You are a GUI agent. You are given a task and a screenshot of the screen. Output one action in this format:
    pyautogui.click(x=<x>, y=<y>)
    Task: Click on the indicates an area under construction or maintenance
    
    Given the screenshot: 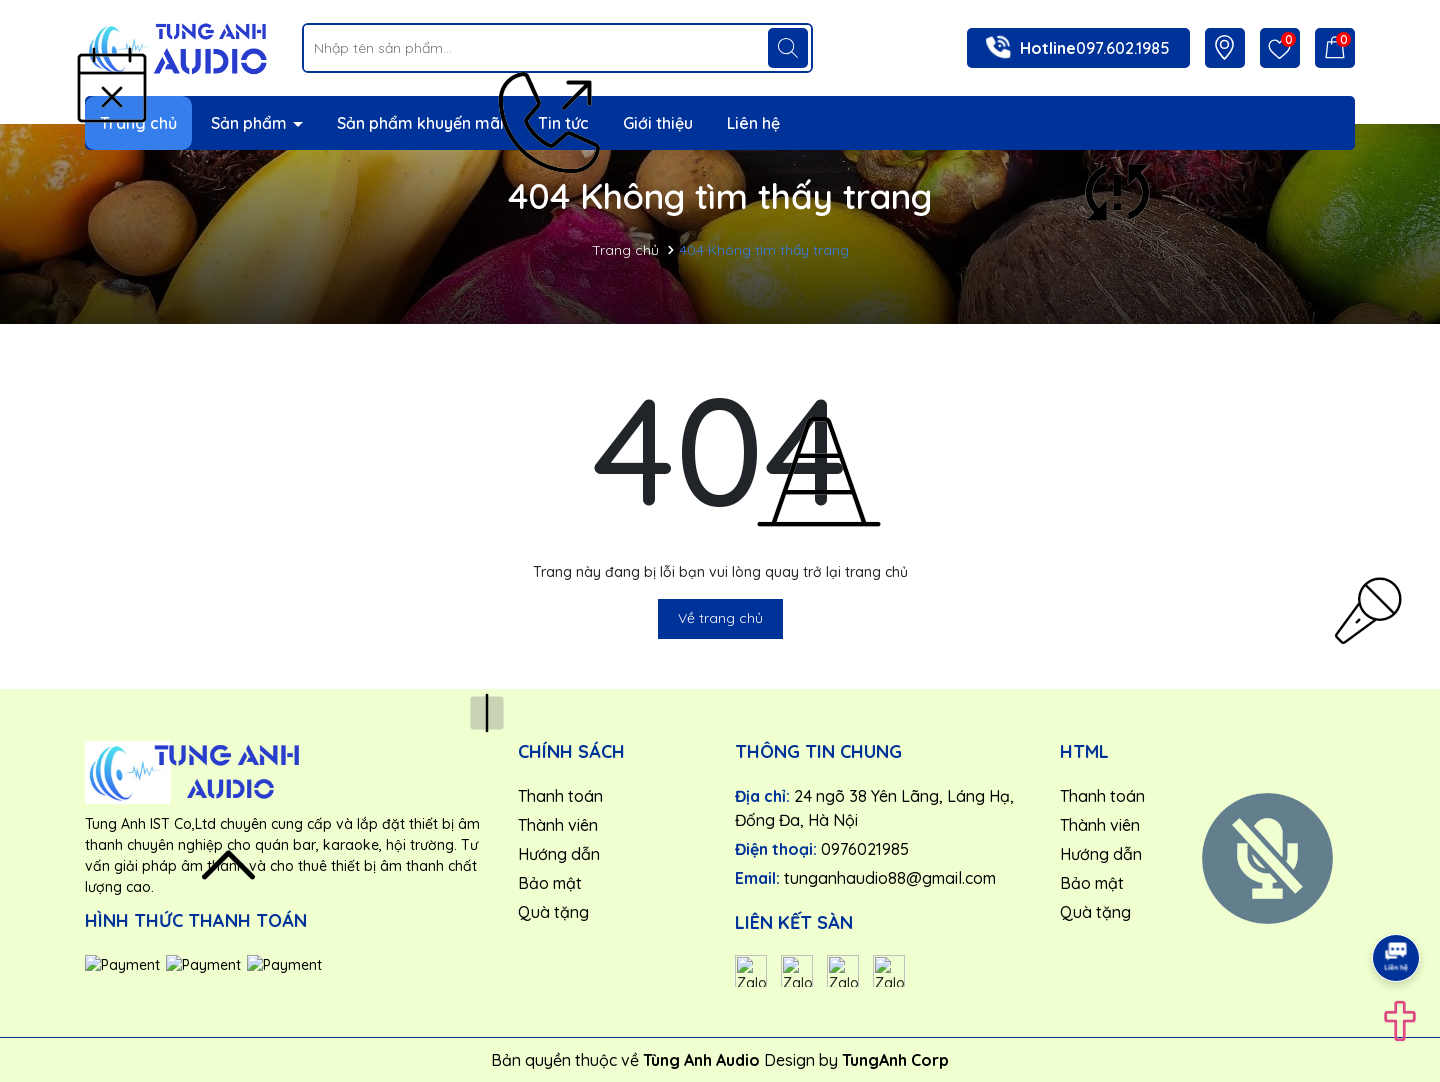 What is the action you would take?
    pyautogui.click(x=819, y=474)
    